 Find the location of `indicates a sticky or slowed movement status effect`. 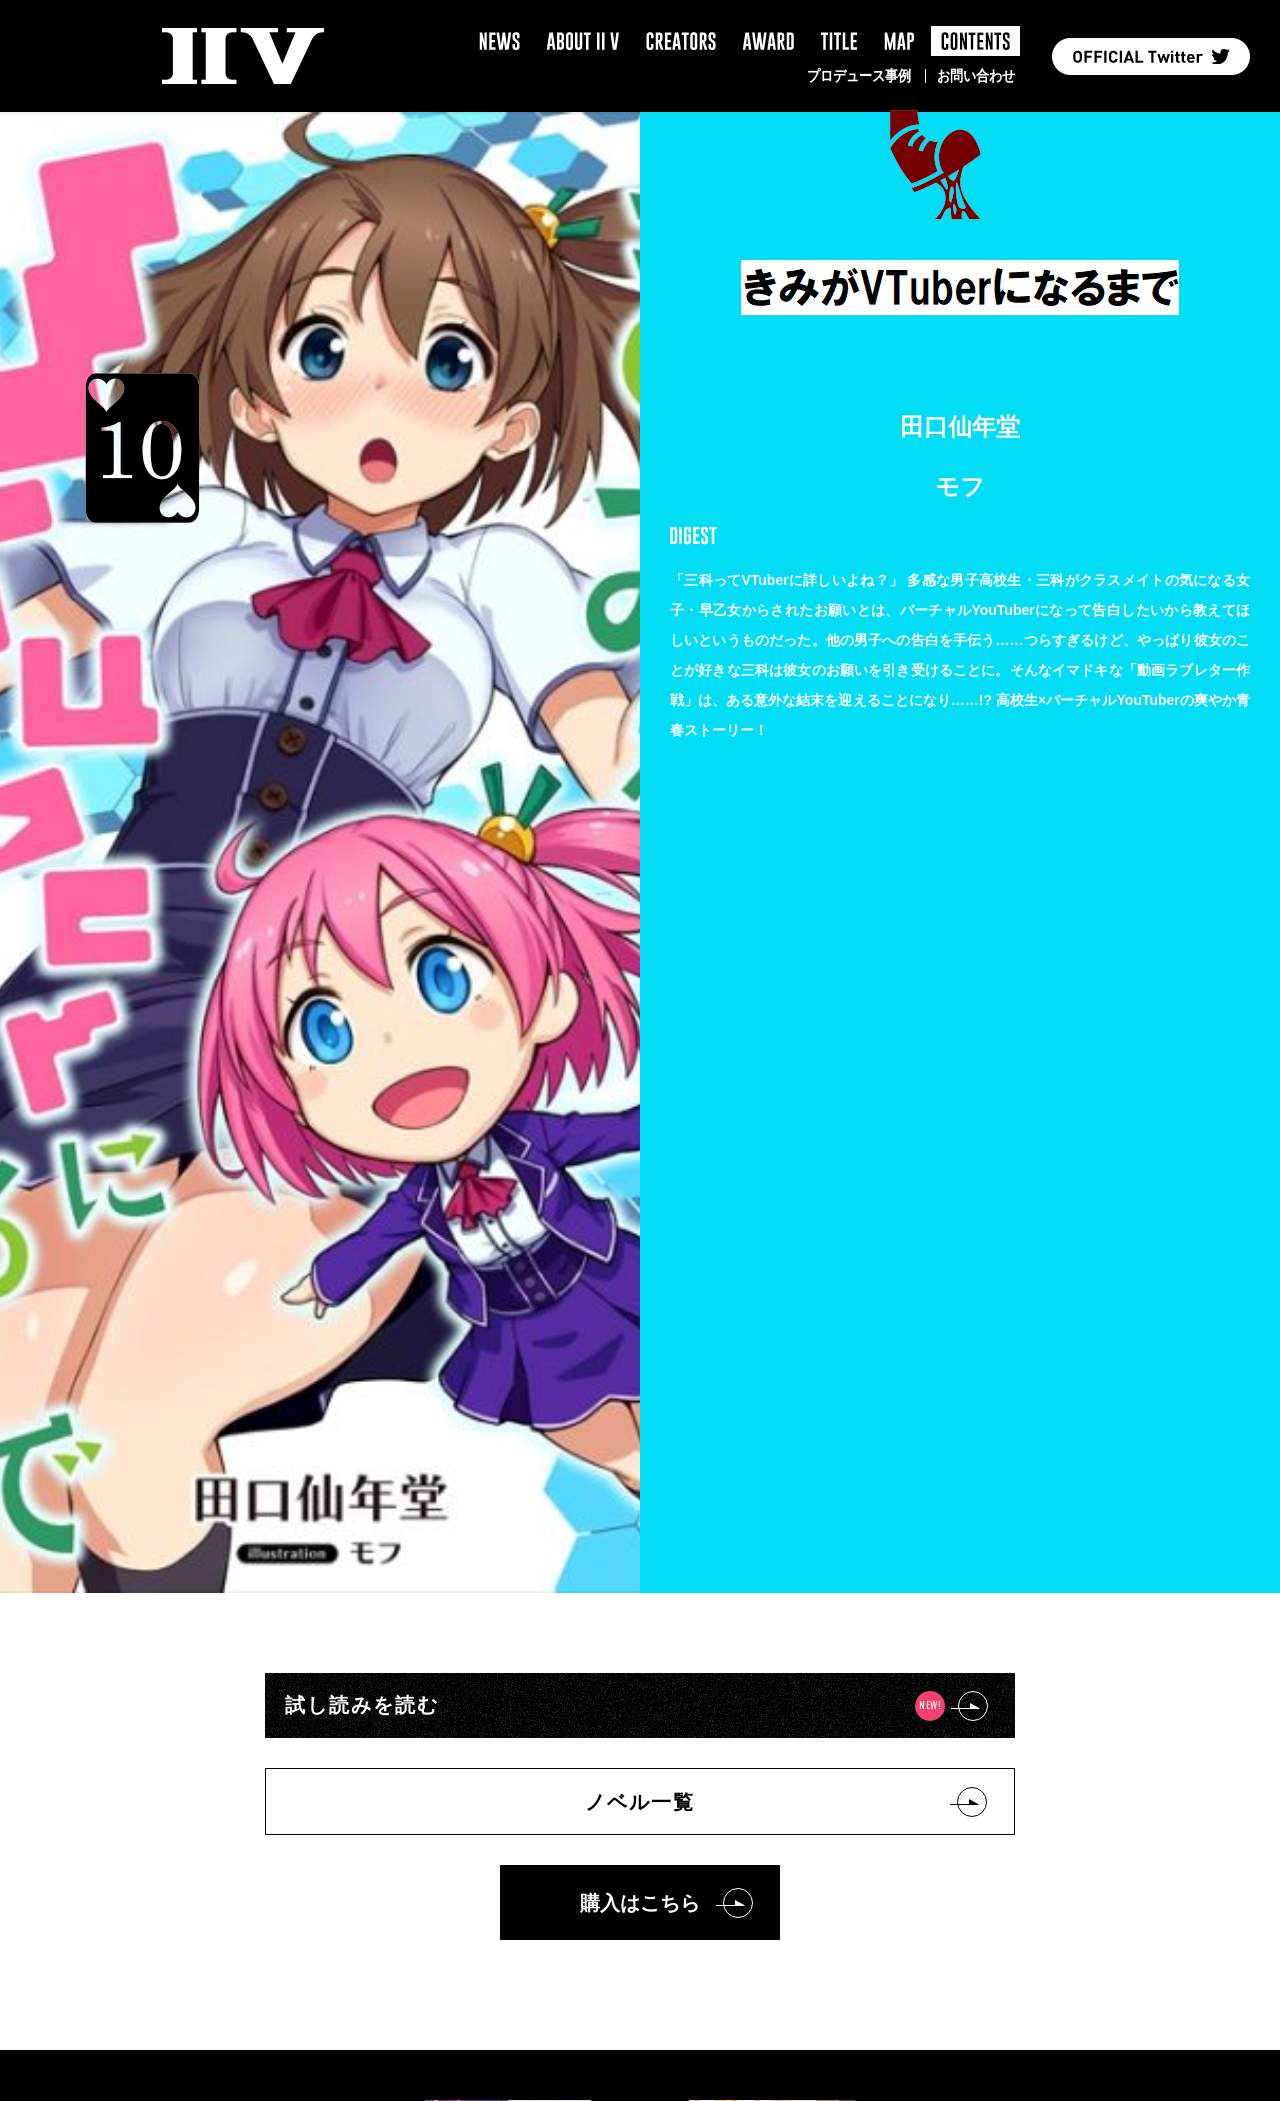

indicates a sticky or slowed movement status effect is located at coordinates (944, 164).